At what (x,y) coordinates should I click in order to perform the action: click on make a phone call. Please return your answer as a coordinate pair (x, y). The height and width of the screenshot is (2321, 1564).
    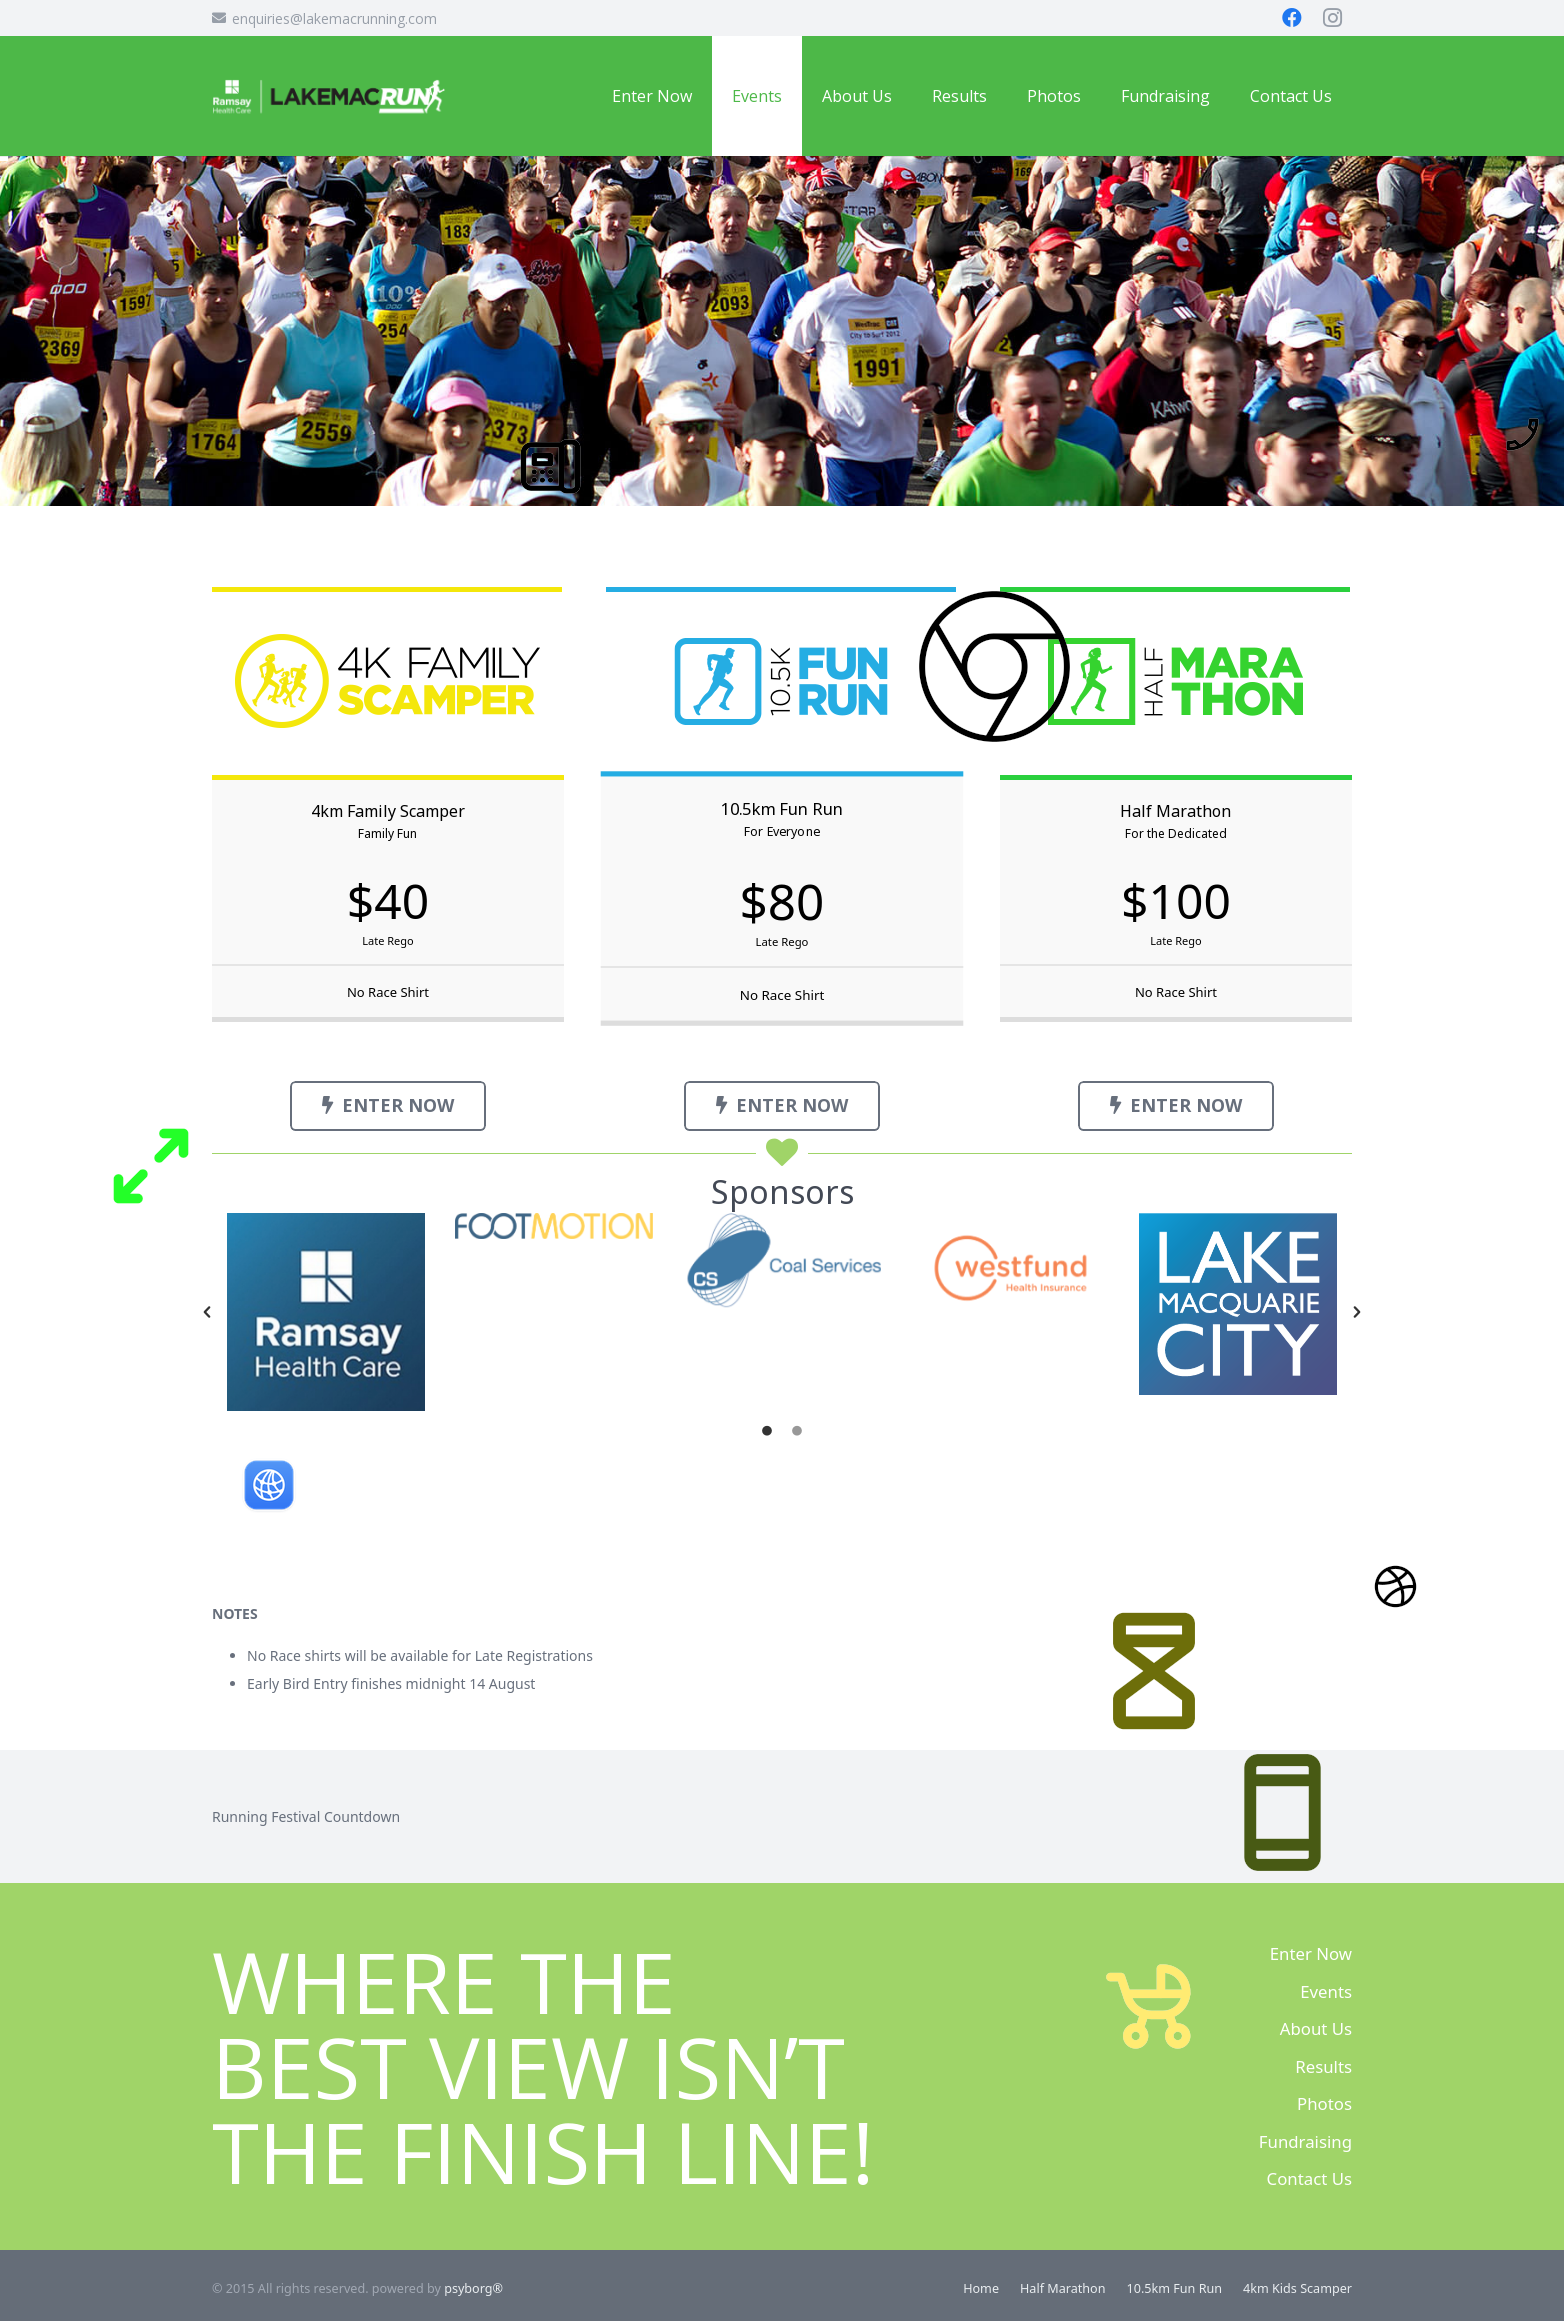
    Looking at the image, I should click on (1522, 434).